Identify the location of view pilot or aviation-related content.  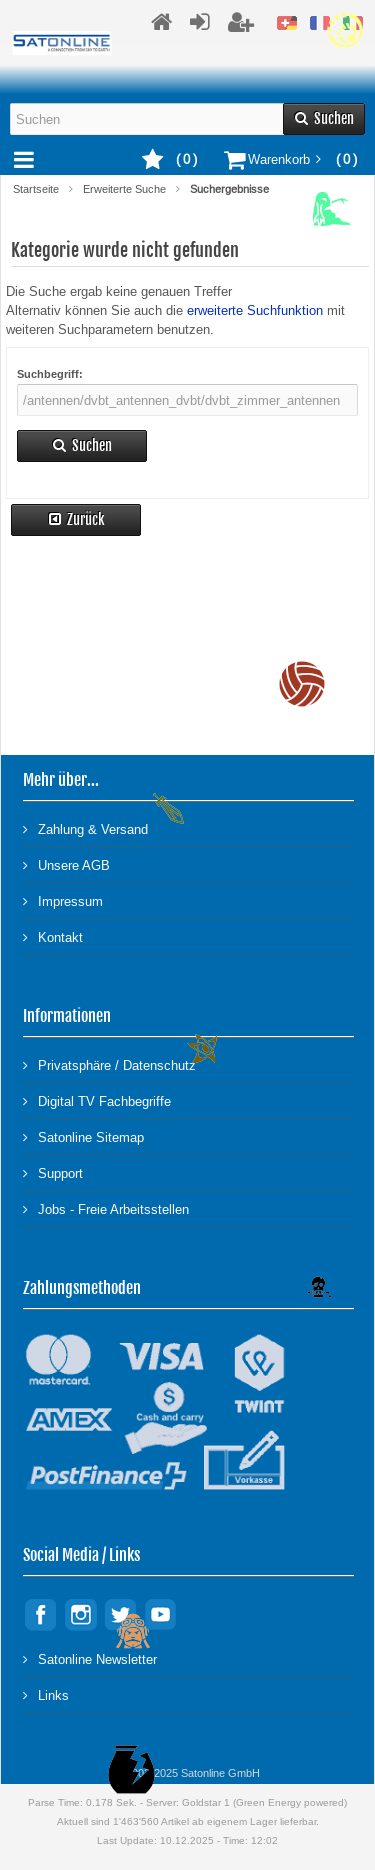
(133, 1631).